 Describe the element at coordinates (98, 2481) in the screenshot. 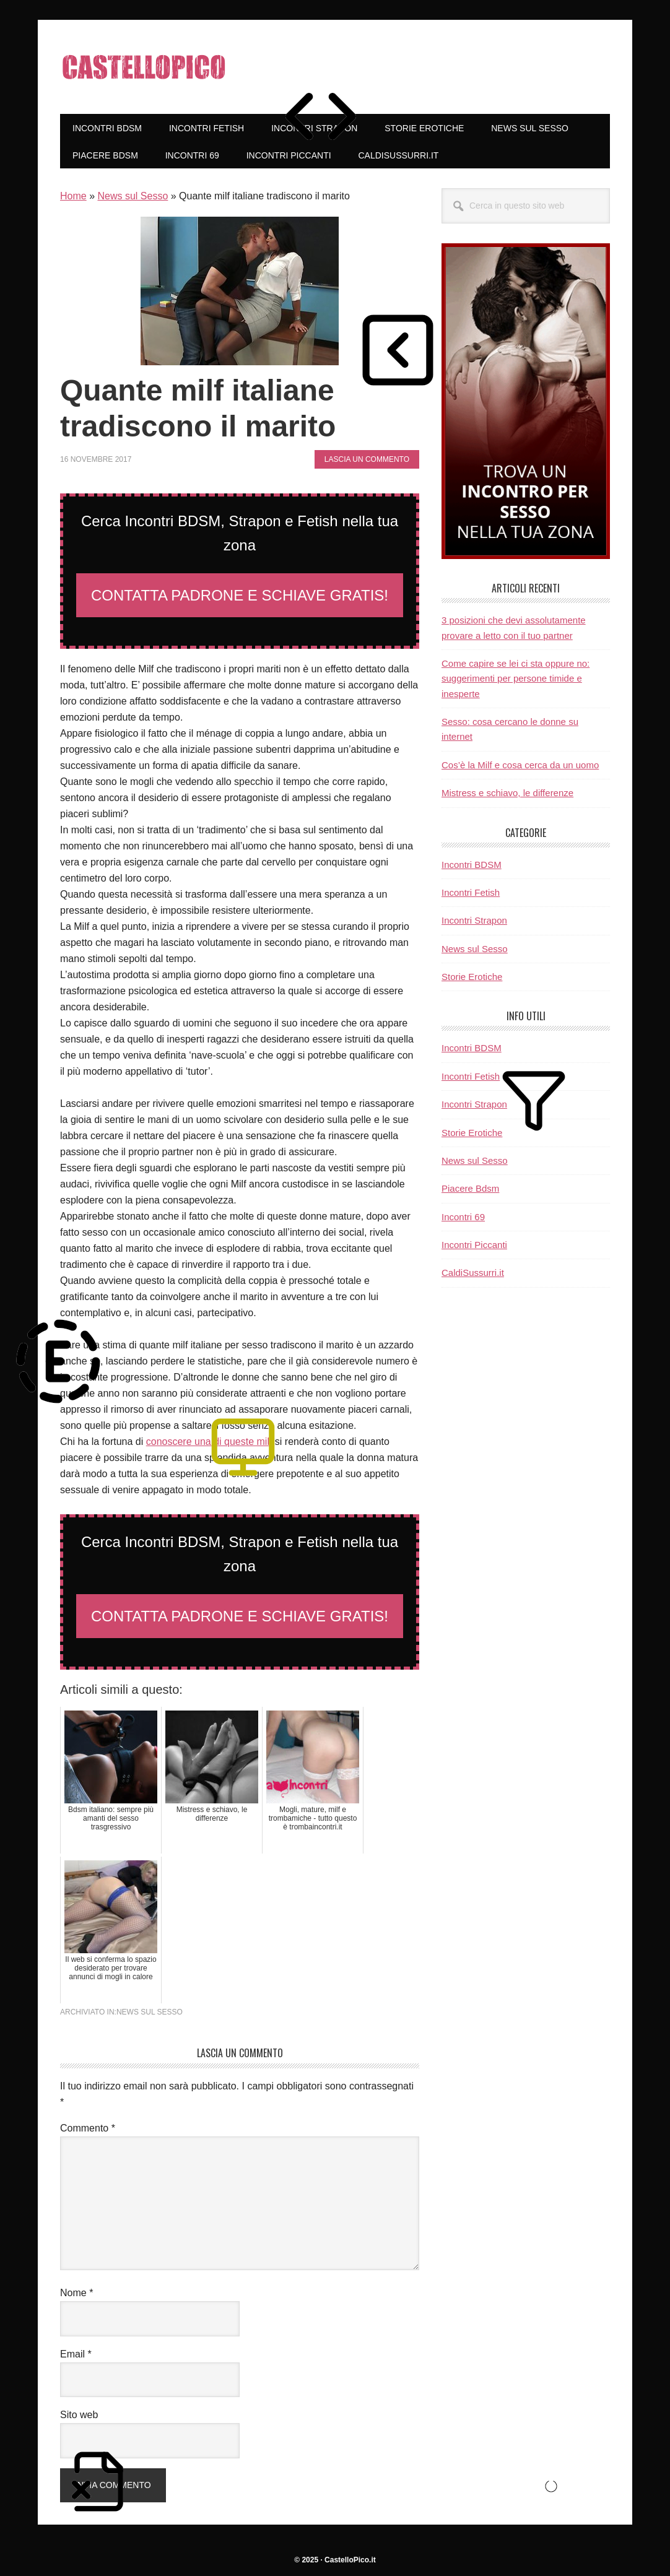

I see `delete this file` at that location.